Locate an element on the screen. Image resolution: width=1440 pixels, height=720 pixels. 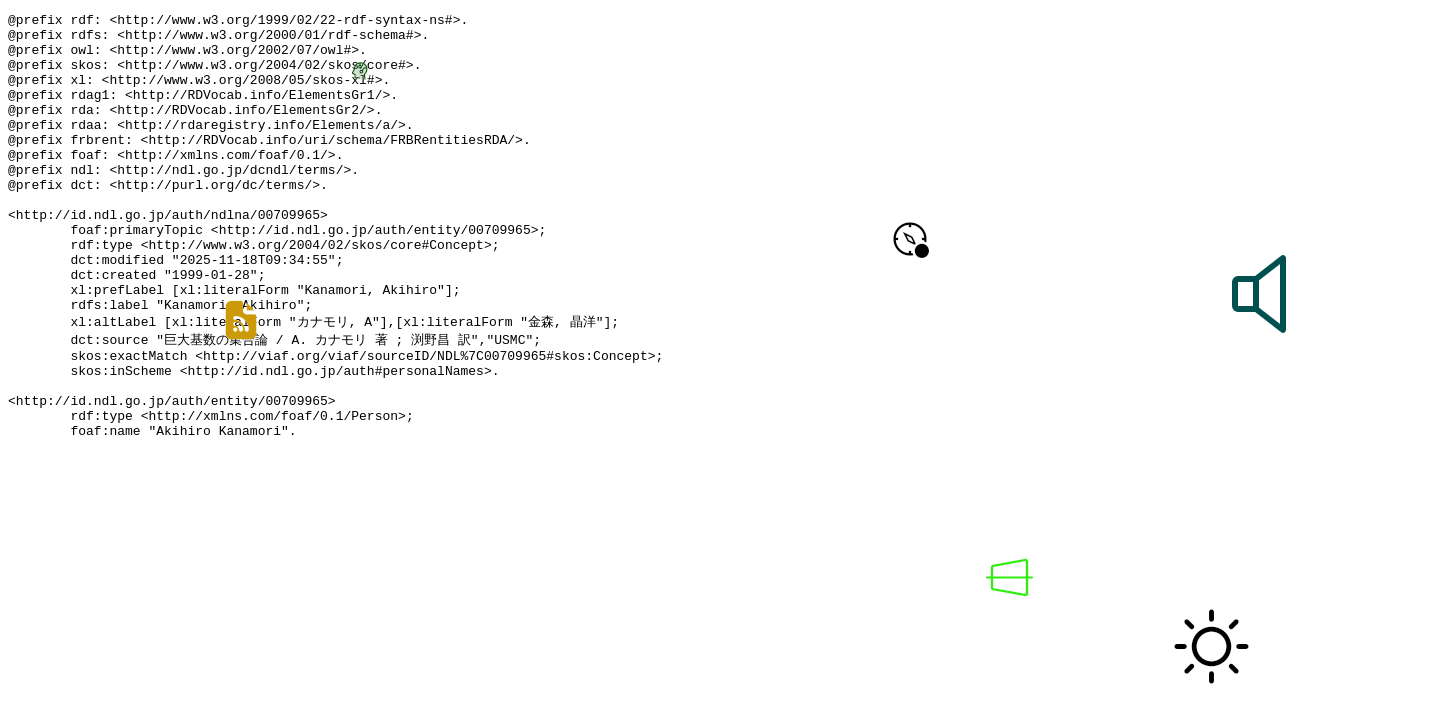
indicates current location on a map is located at coordinates (910, 239).